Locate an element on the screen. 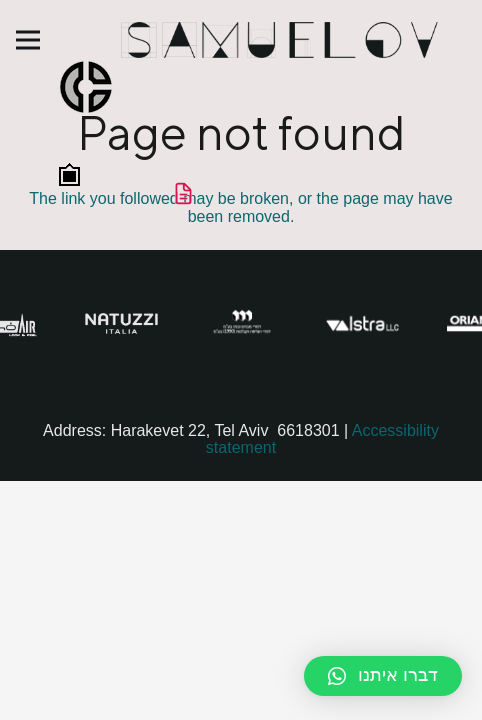 The height and width of the screenshot is (720, 482). view photo frame options is located at coordinates (69, 175).